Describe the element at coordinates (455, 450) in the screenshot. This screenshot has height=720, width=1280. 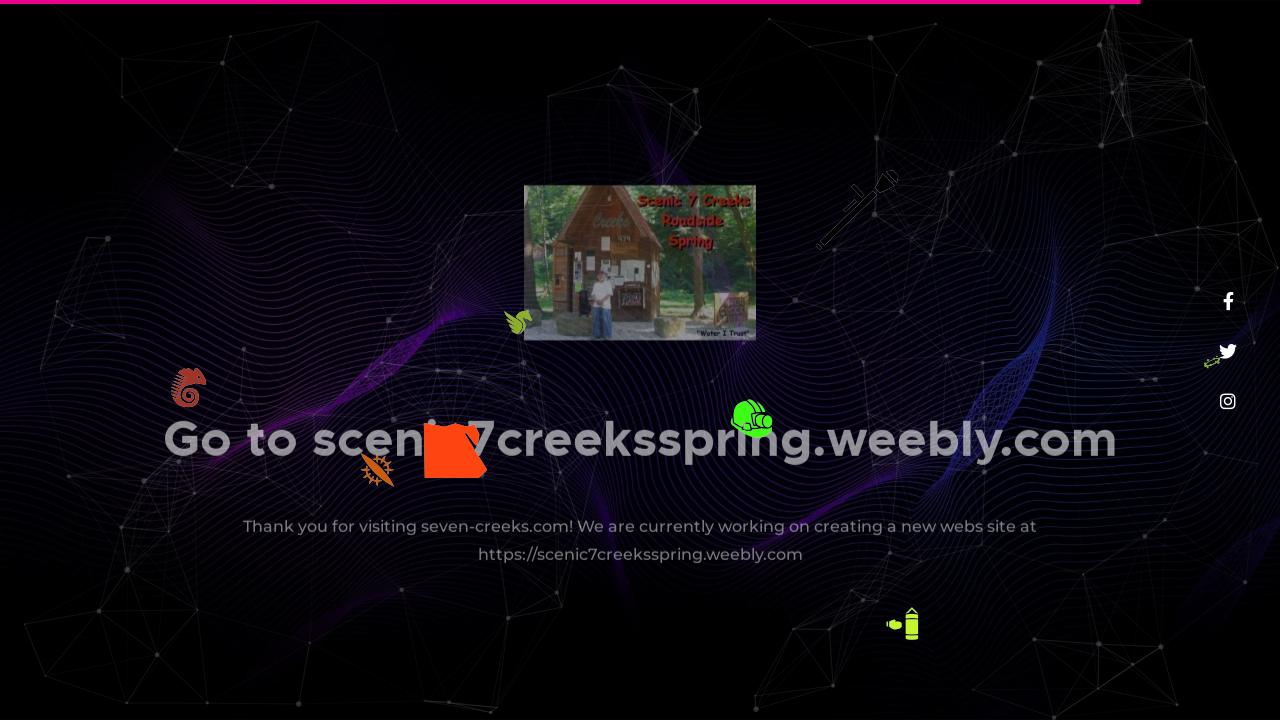
I see `select Egypt as your region or country` at that location.